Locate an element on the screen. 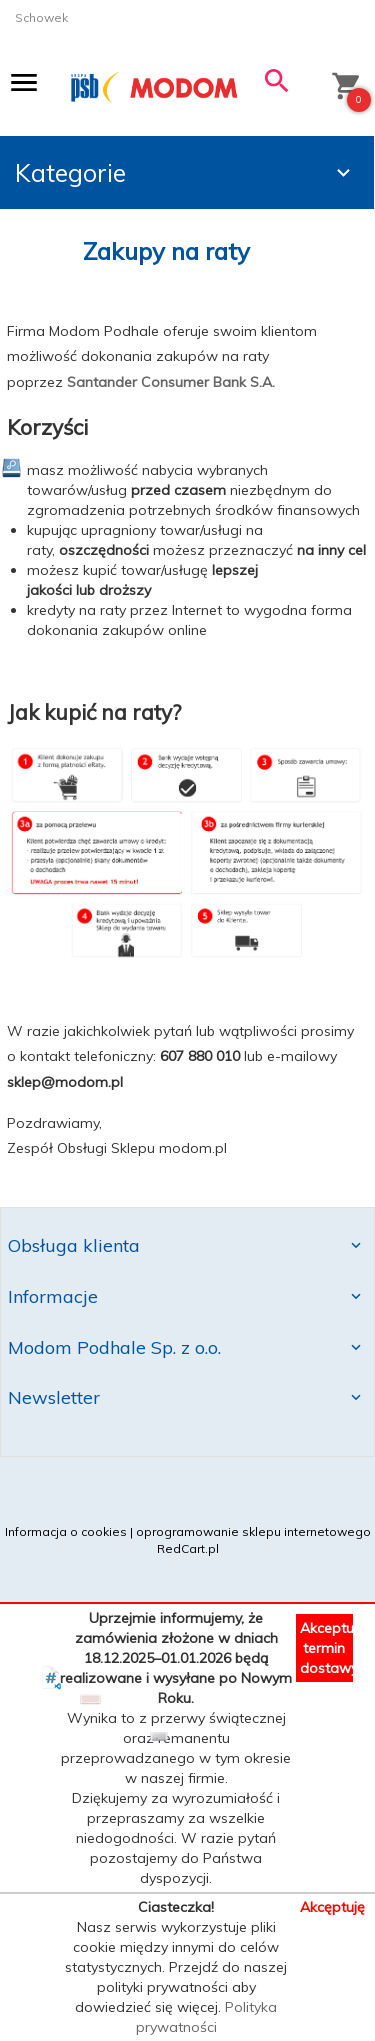 The image size is (375, 2041). bluetooth keyboard connected is located at coordinates (90, 1699).